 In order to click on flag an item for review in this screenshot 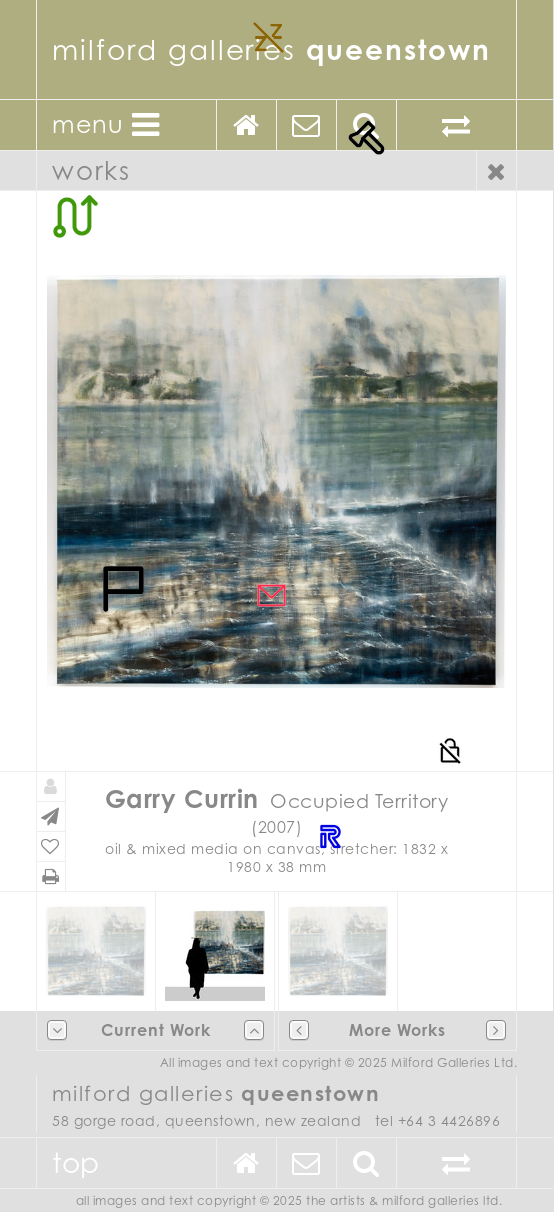, I will do `click(123, 586)`.